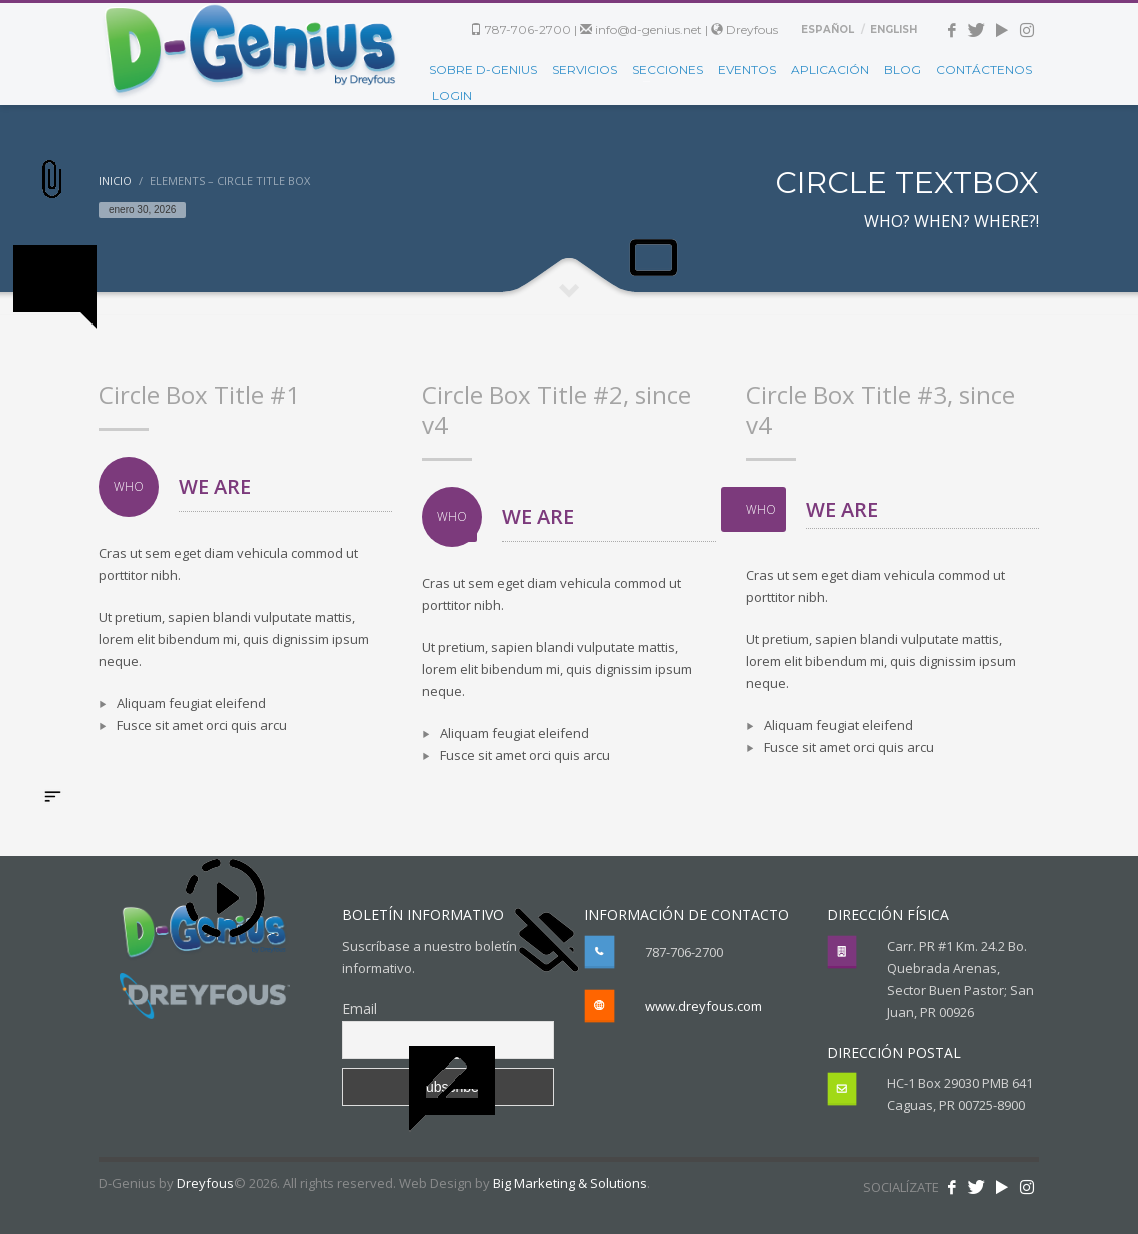  Describe the element at coordinates (51, 179) in the screenshot. I see `attach a file to your message` at that location.